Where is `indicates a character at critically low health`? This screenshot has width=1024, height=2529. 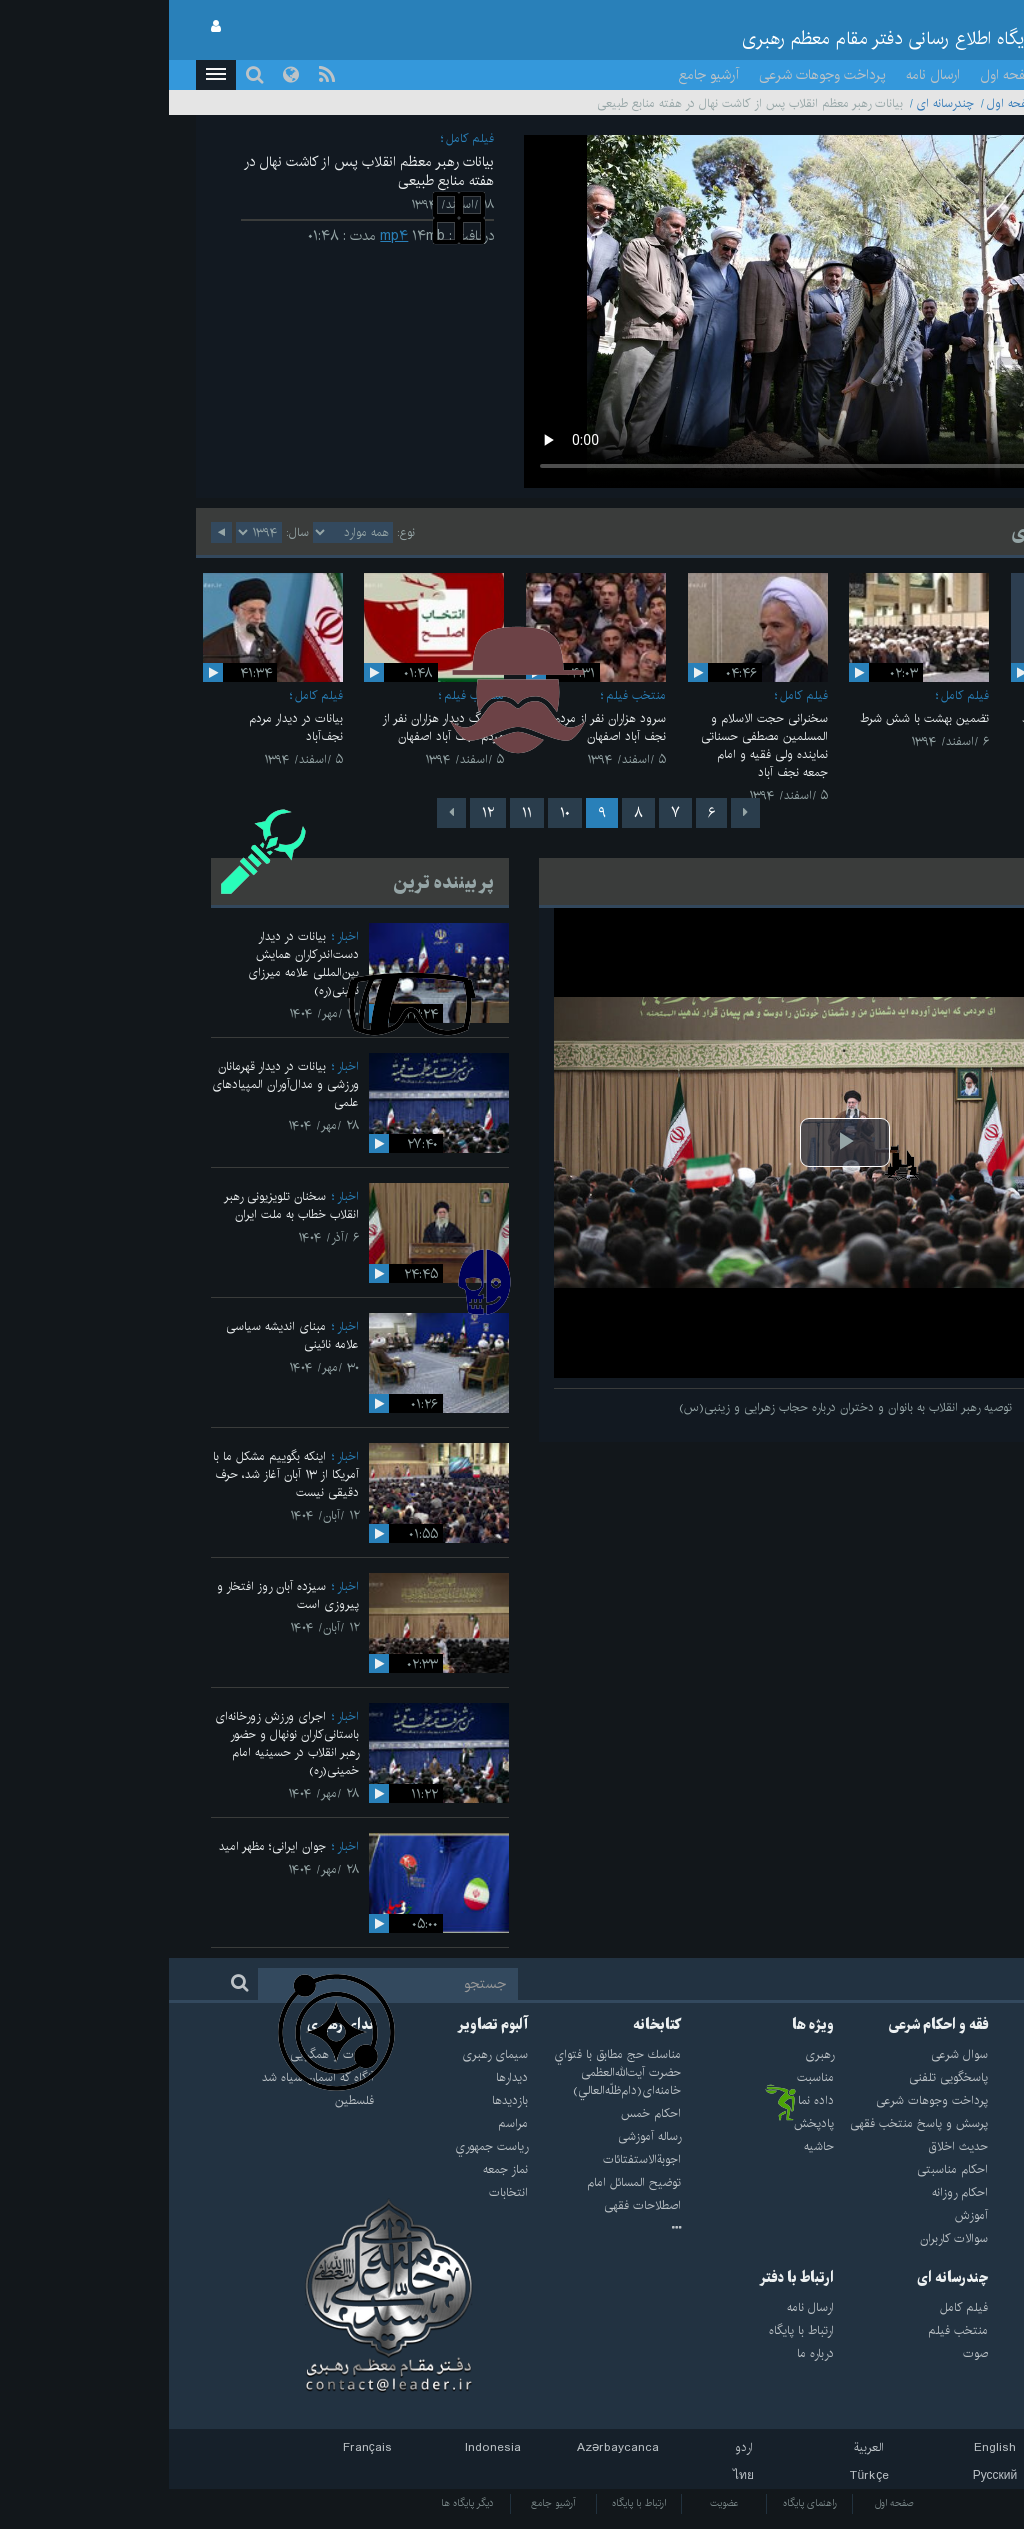 indicates a character at critically low health is located at coordinates (485, 1282).